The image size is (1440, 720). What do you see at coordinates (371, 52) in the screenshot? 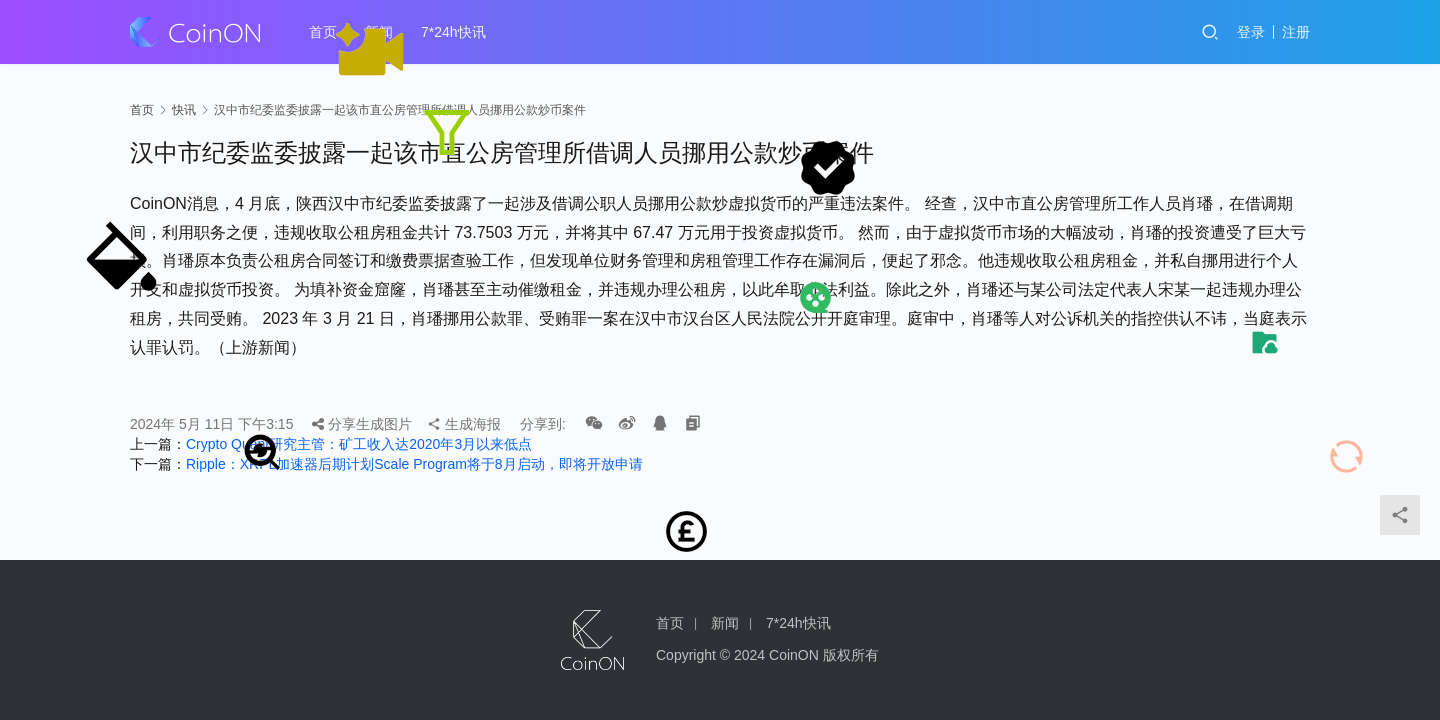
I see `enable AI-powered video features` at bounding box center [371, 52].